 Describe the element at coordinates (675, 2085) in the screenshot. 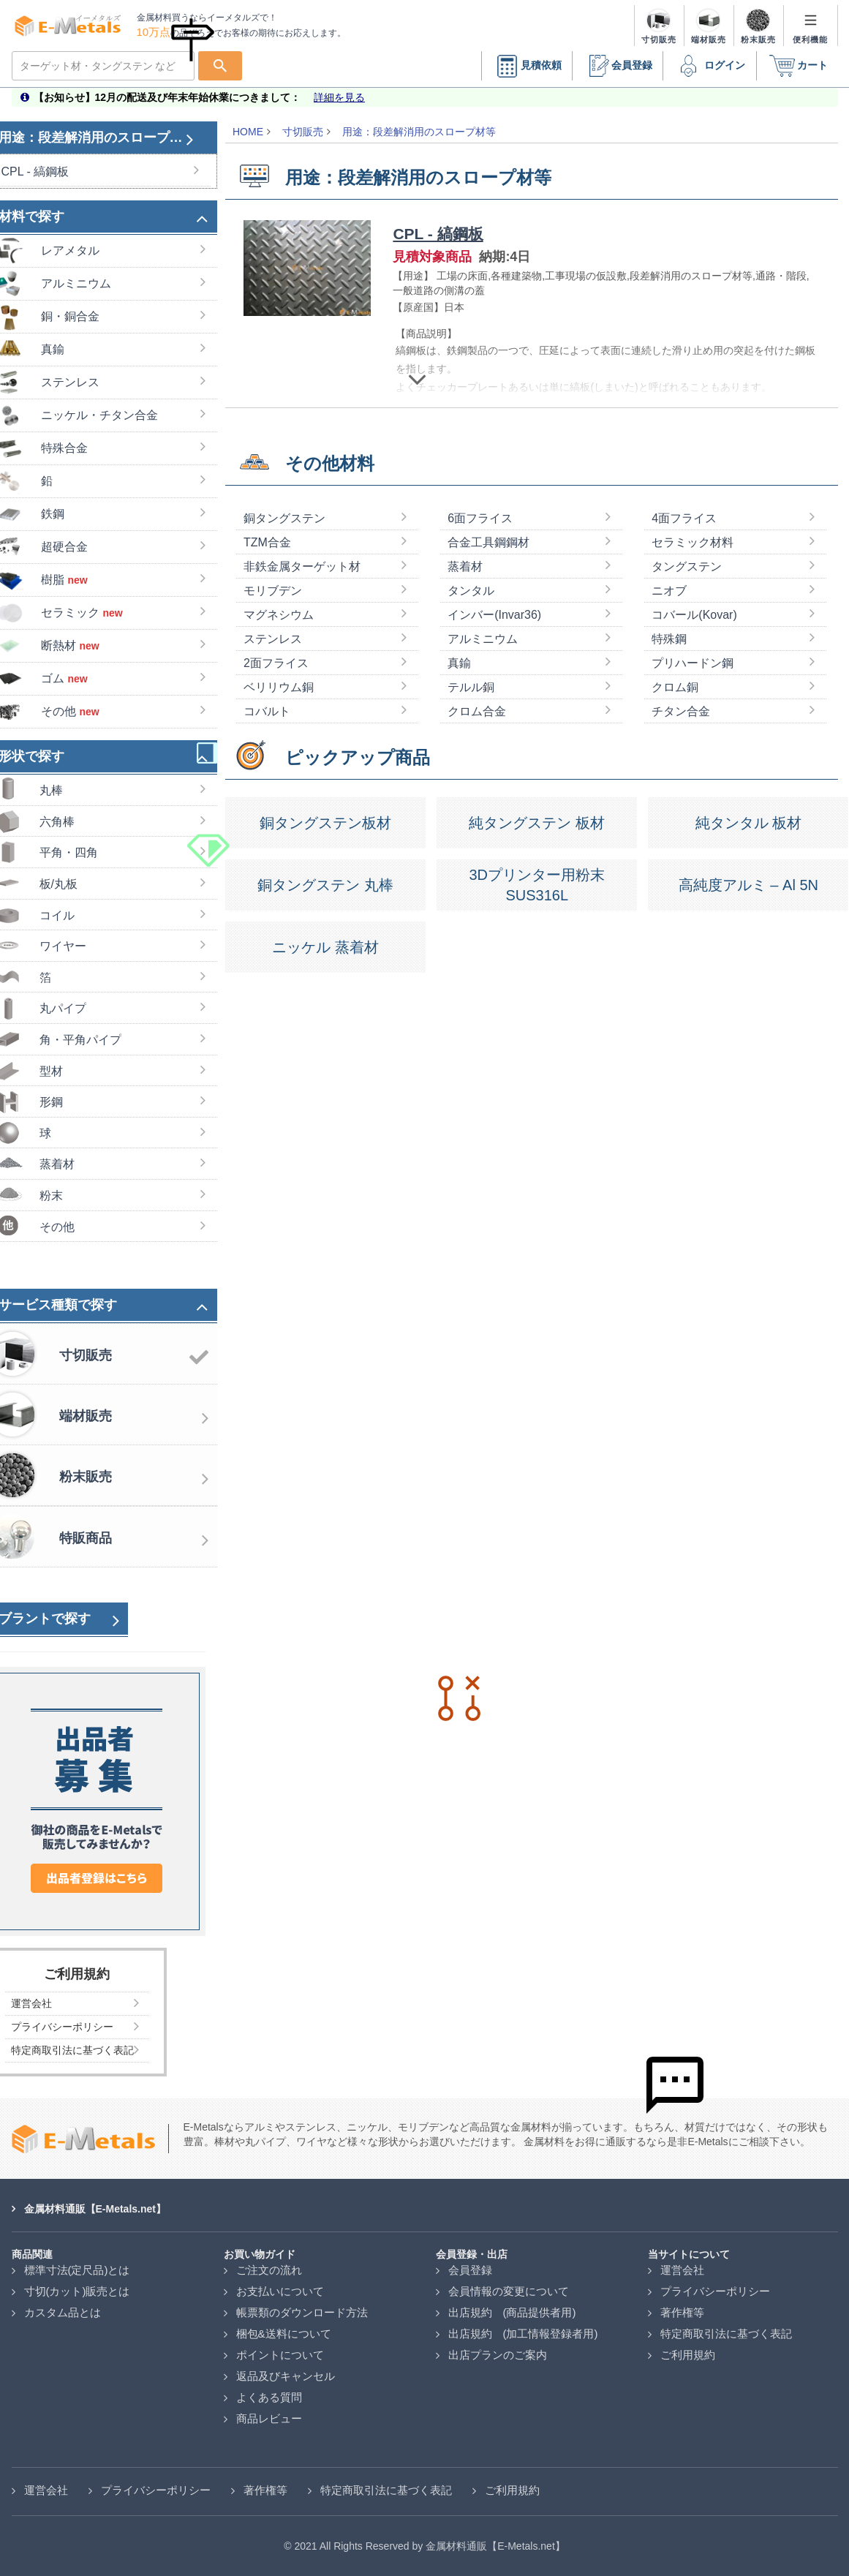

I see `open text messages` at that location.